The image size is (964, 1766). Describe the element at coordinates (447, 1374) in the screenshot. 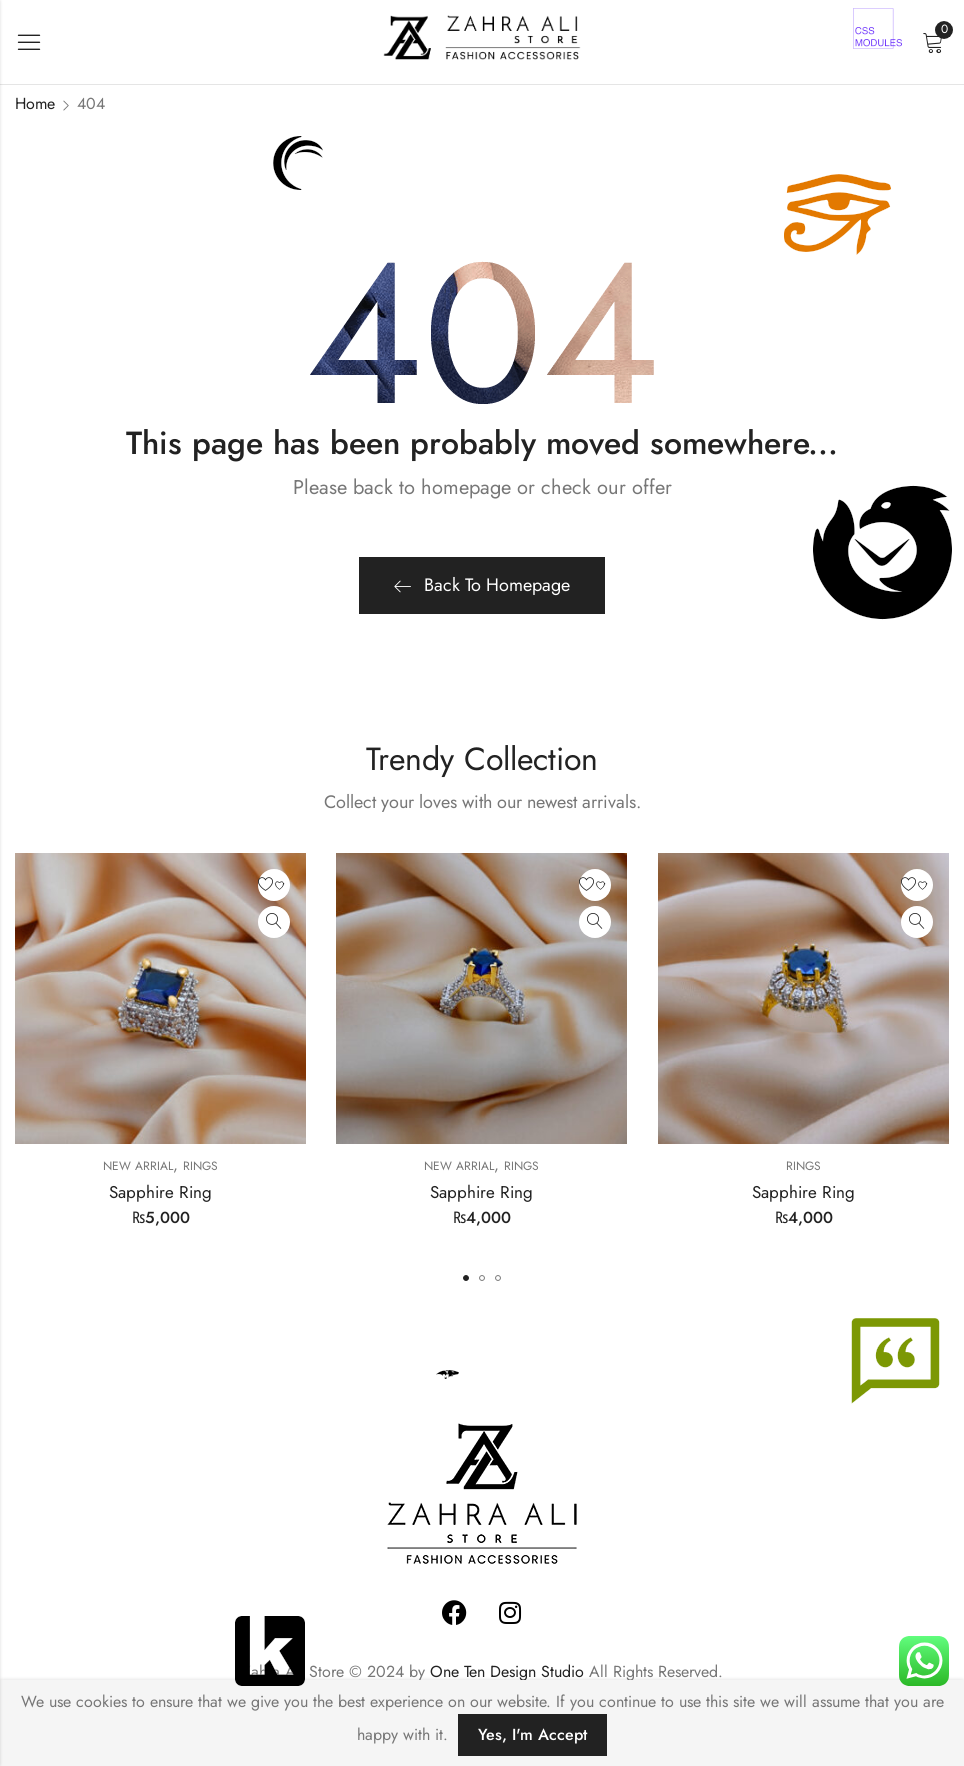

I see `mongoose database ODM logo` at that location.